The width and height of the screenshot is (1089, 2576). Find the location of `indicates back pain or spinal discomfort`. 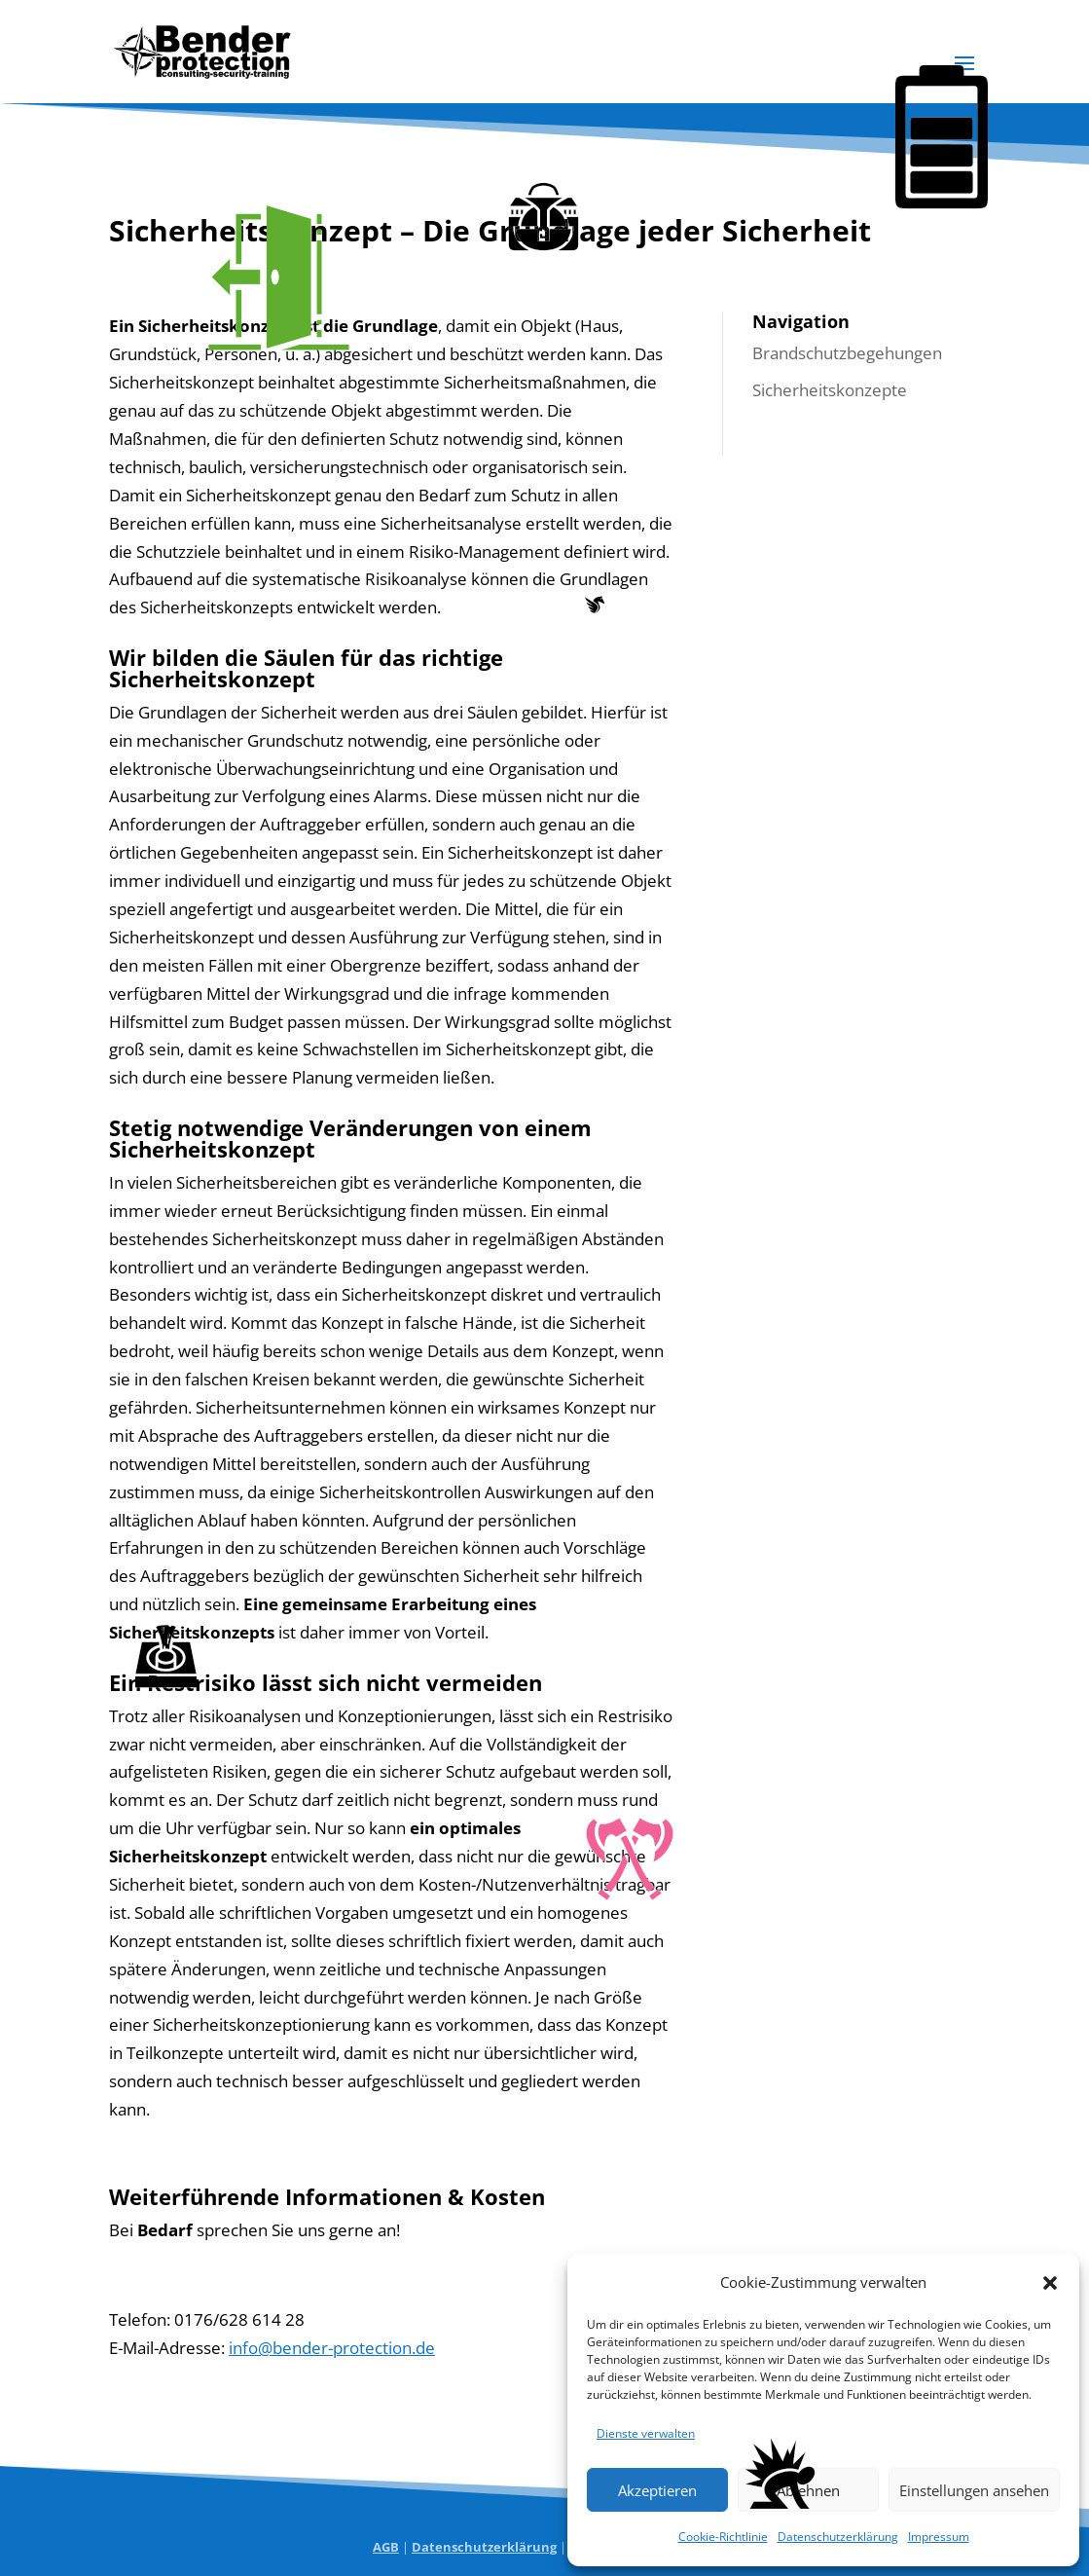

indicates back pain or spinal discomfort is located at coordinates (779, 2473).